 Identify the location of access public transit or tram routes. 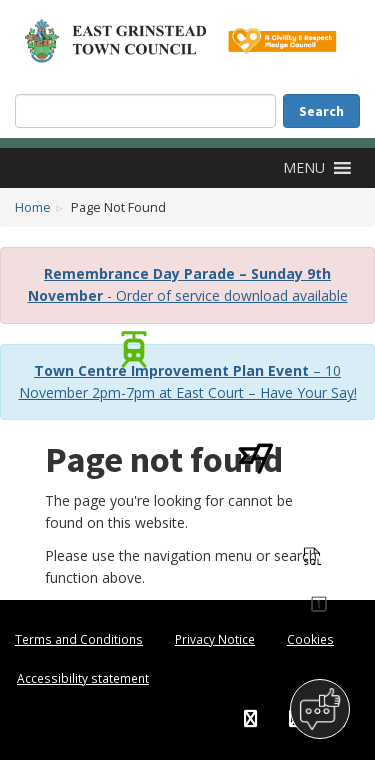
(134, 349).